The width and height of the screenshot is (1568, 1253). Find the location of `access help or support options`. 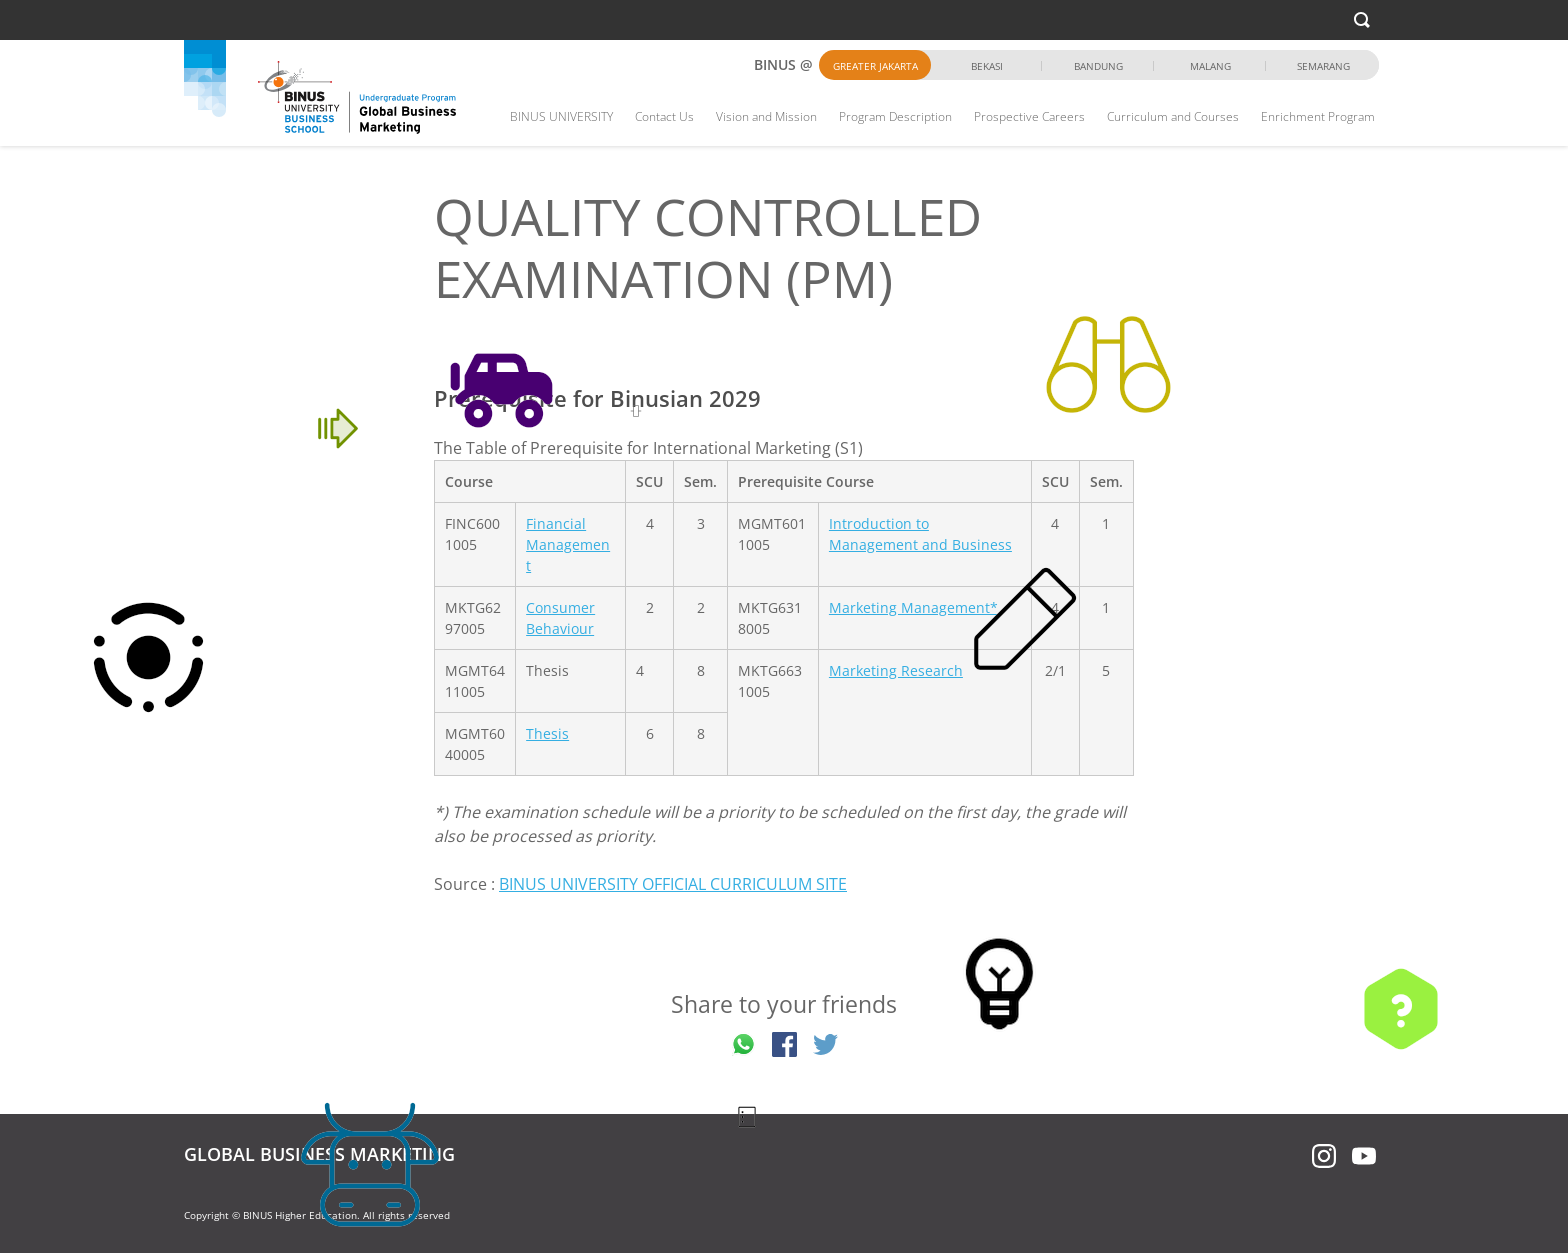

access help or support options is located at coordinates (1401, 1009).